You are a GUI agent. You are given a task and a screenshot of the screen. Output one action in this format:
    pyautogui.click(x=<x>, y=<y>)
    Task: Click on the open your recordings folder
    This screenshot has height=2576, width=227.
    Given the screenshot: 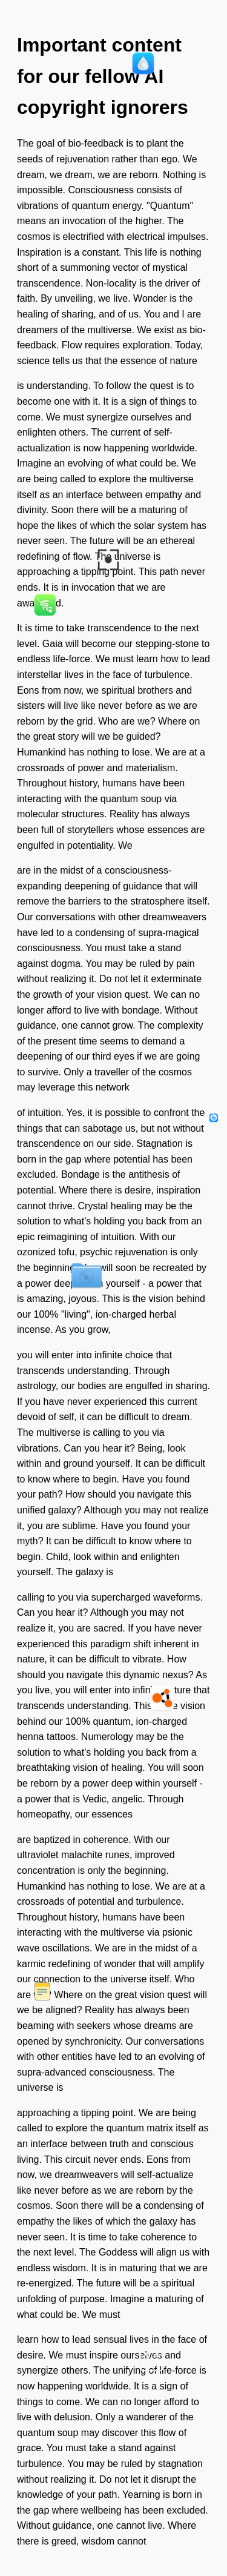 What is the action you would take?
    pyautogui.click(x=87, y=1275)
    